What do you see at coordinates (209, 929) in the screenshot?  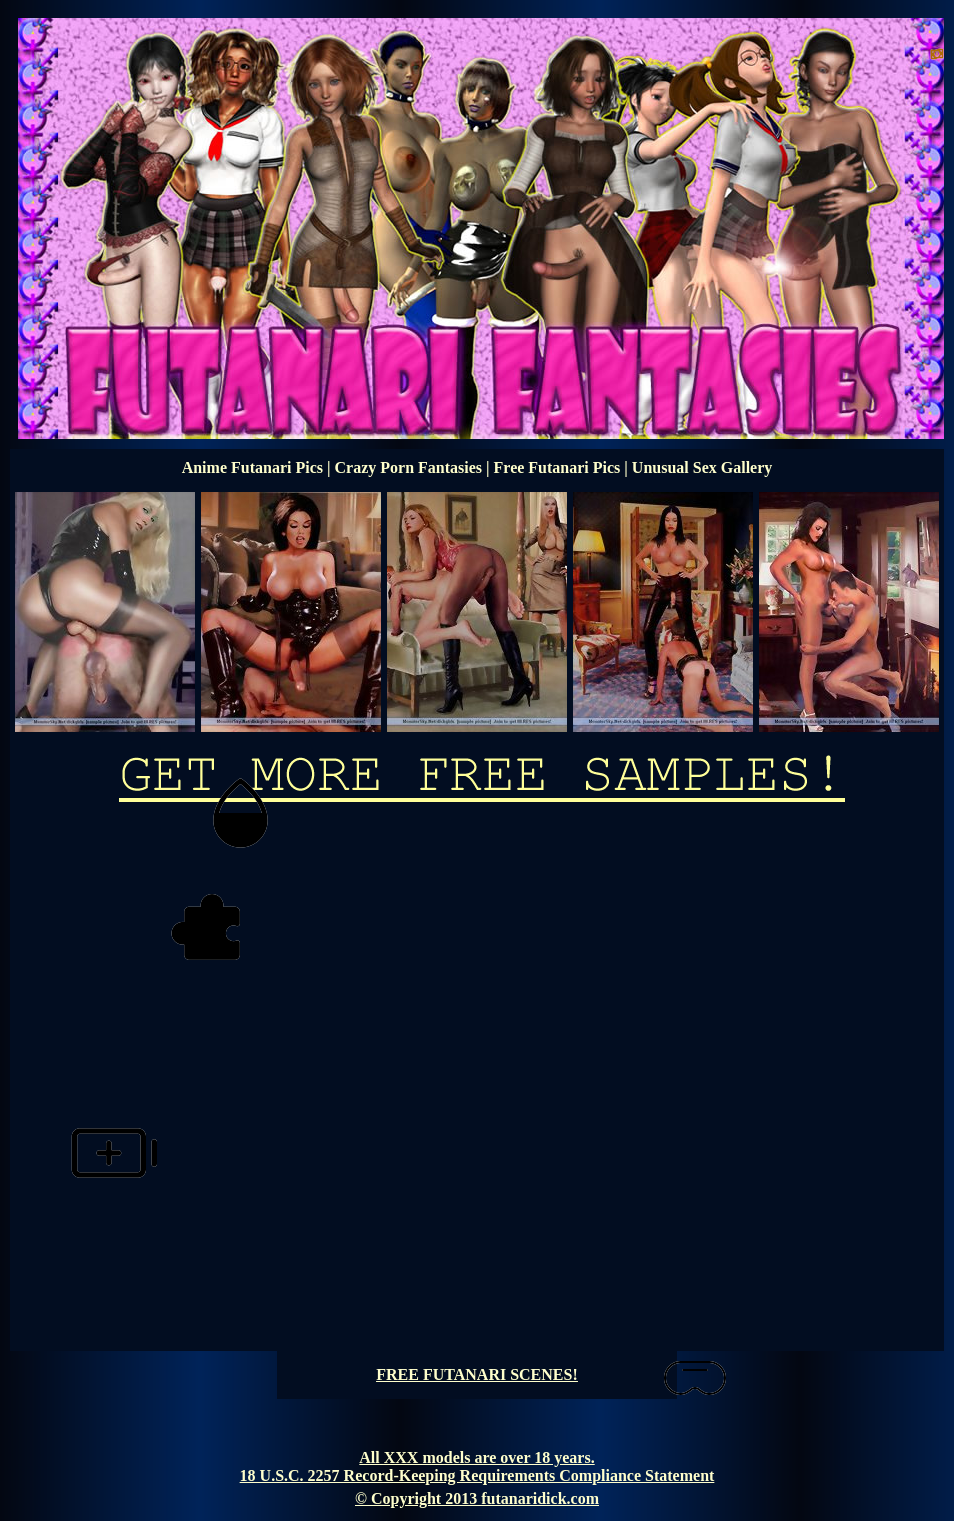 I see `access plugins or extensions` at bounding box center [209, 929].